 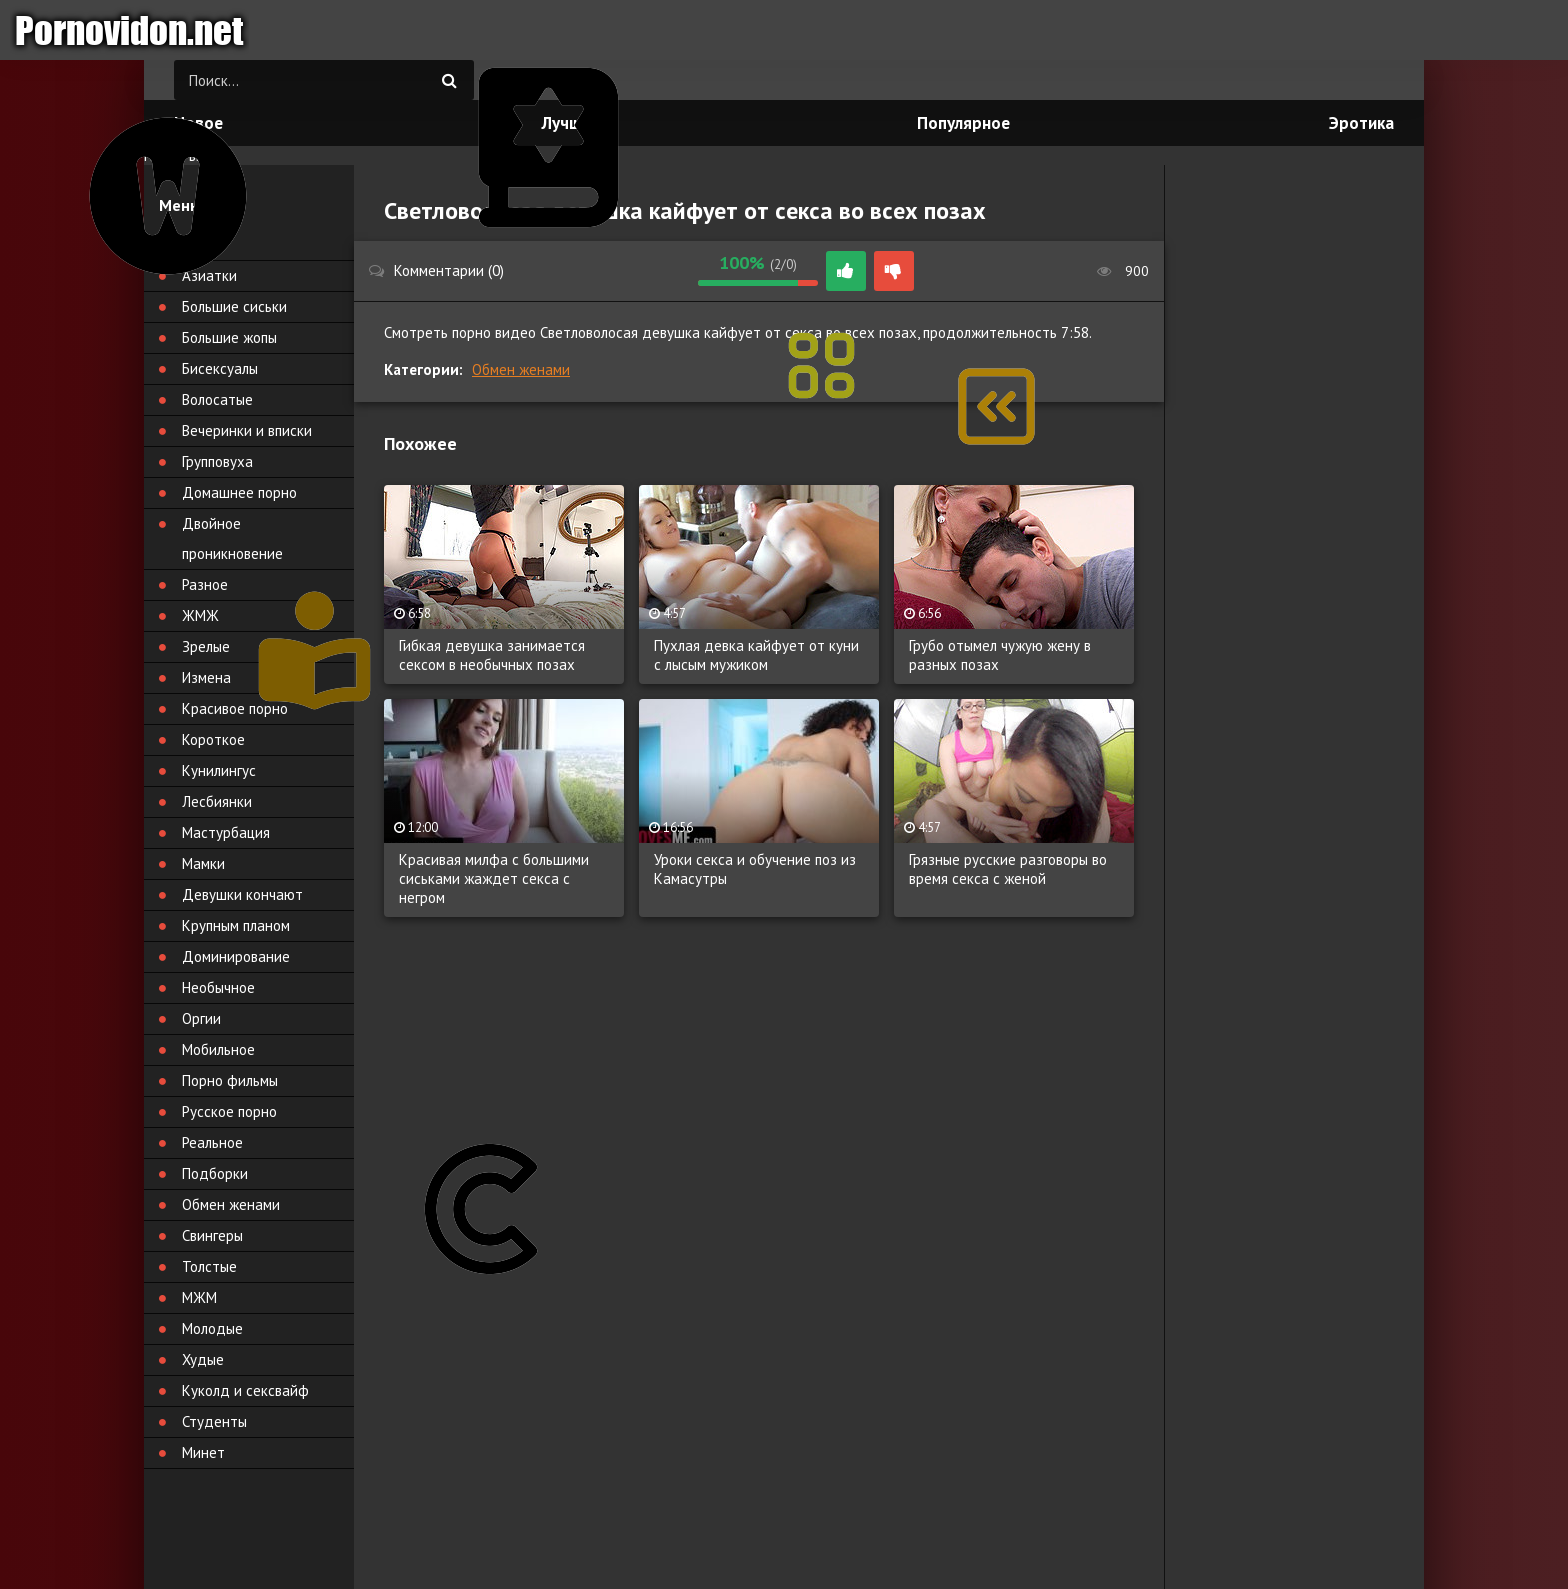 What do you see at coordinates (484, 1209) in the screenshot?
I see `link to coinbase account` at bounding box center [484, 1209].